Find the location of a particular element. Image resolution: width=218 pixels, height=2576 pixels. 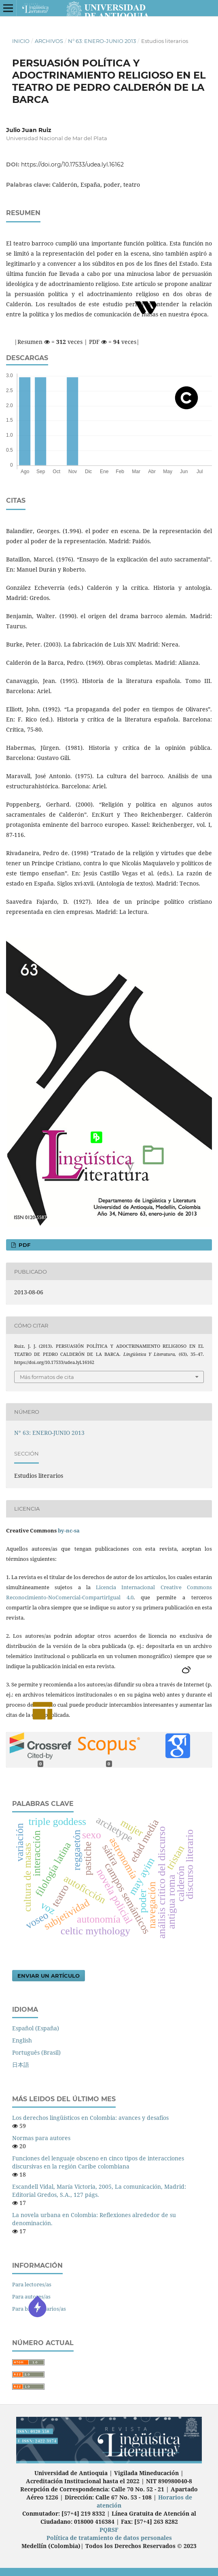

pied piper company logo is located at coordinates (96, 1137).